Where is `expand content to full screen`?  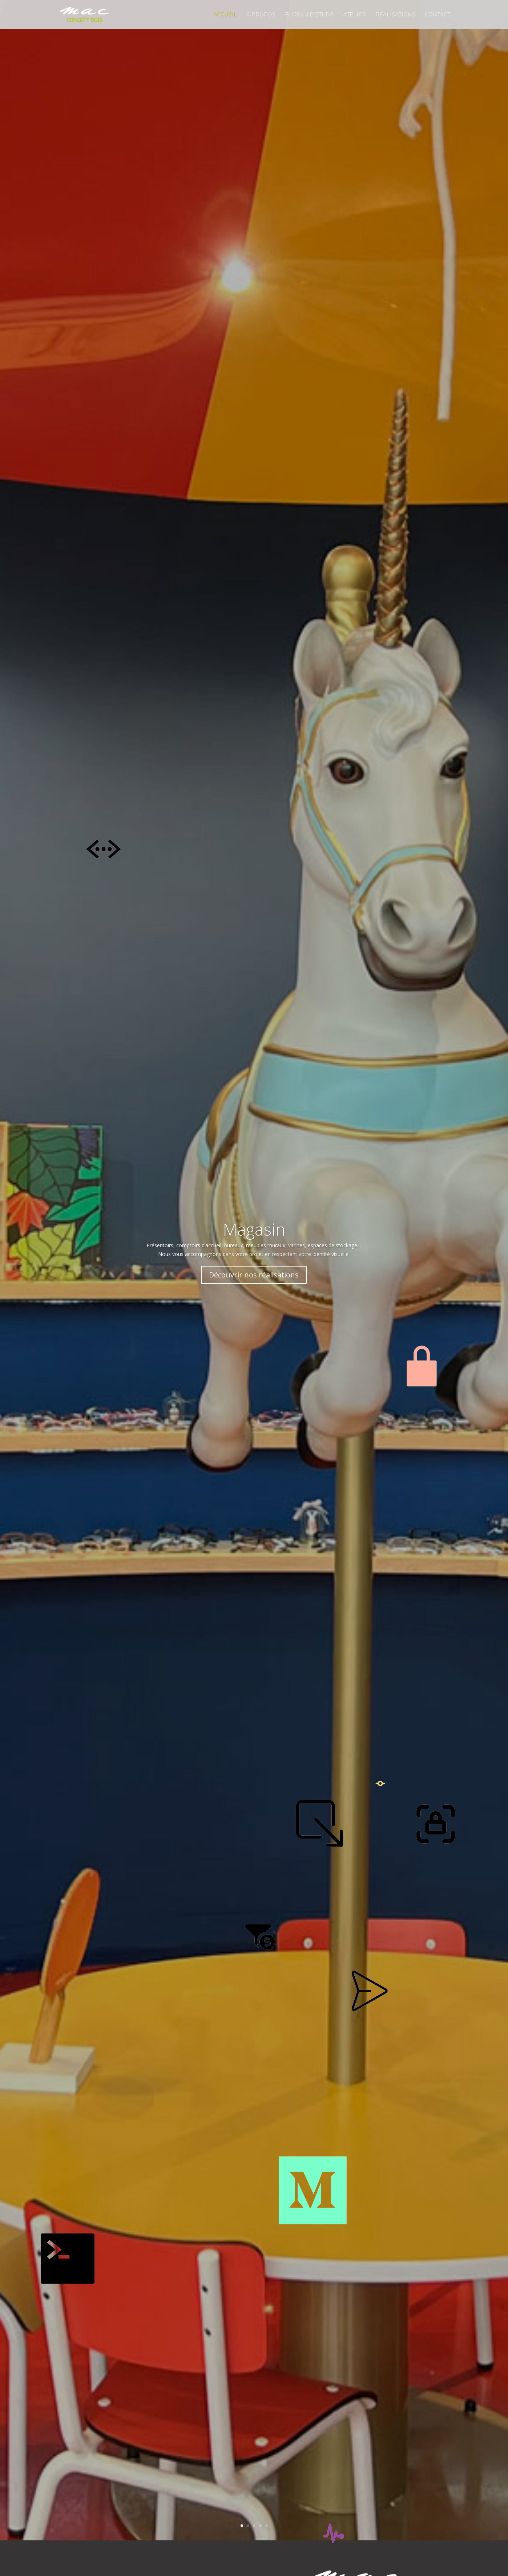
expand content to full screen is located at coordinates (319, 1823).